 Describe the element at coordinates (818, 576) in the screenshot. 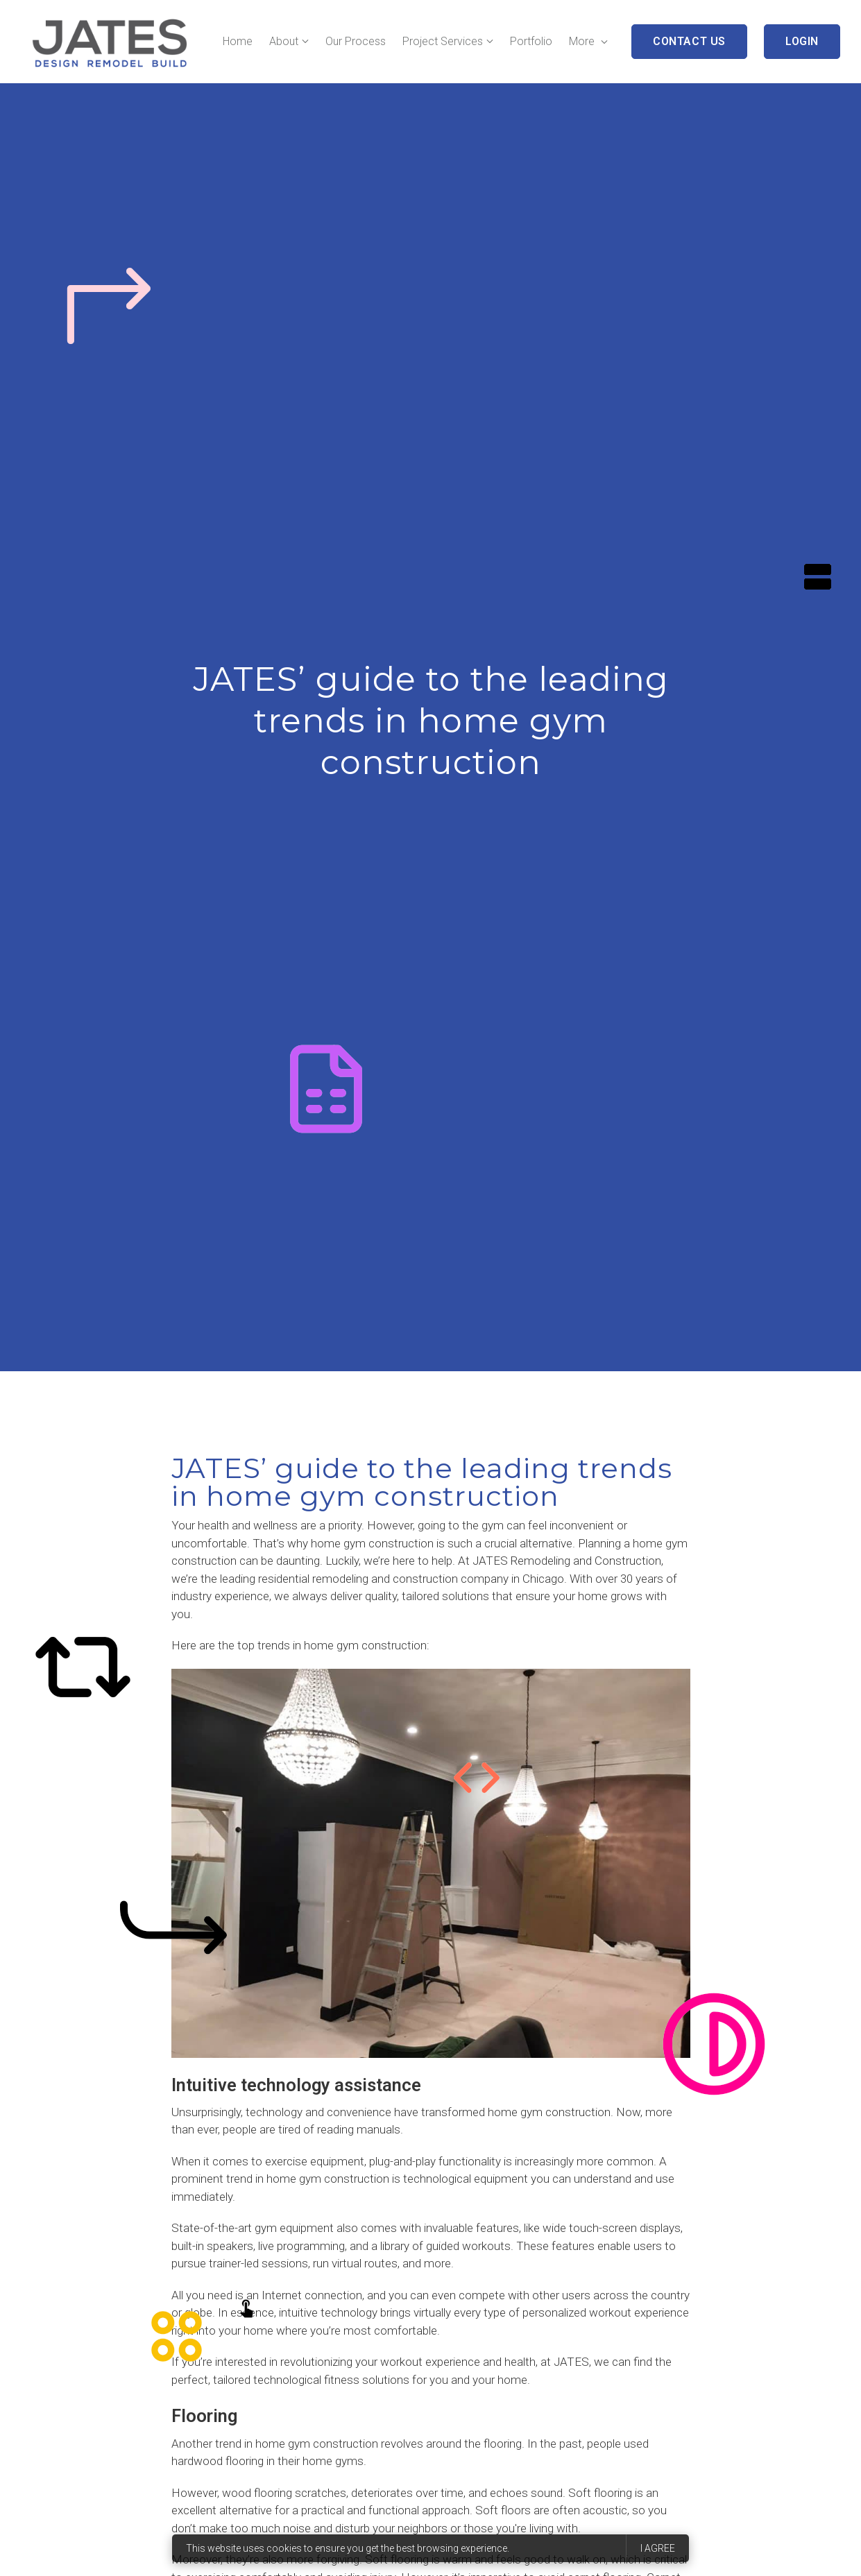

I see `view agenda or list layout` at that location.